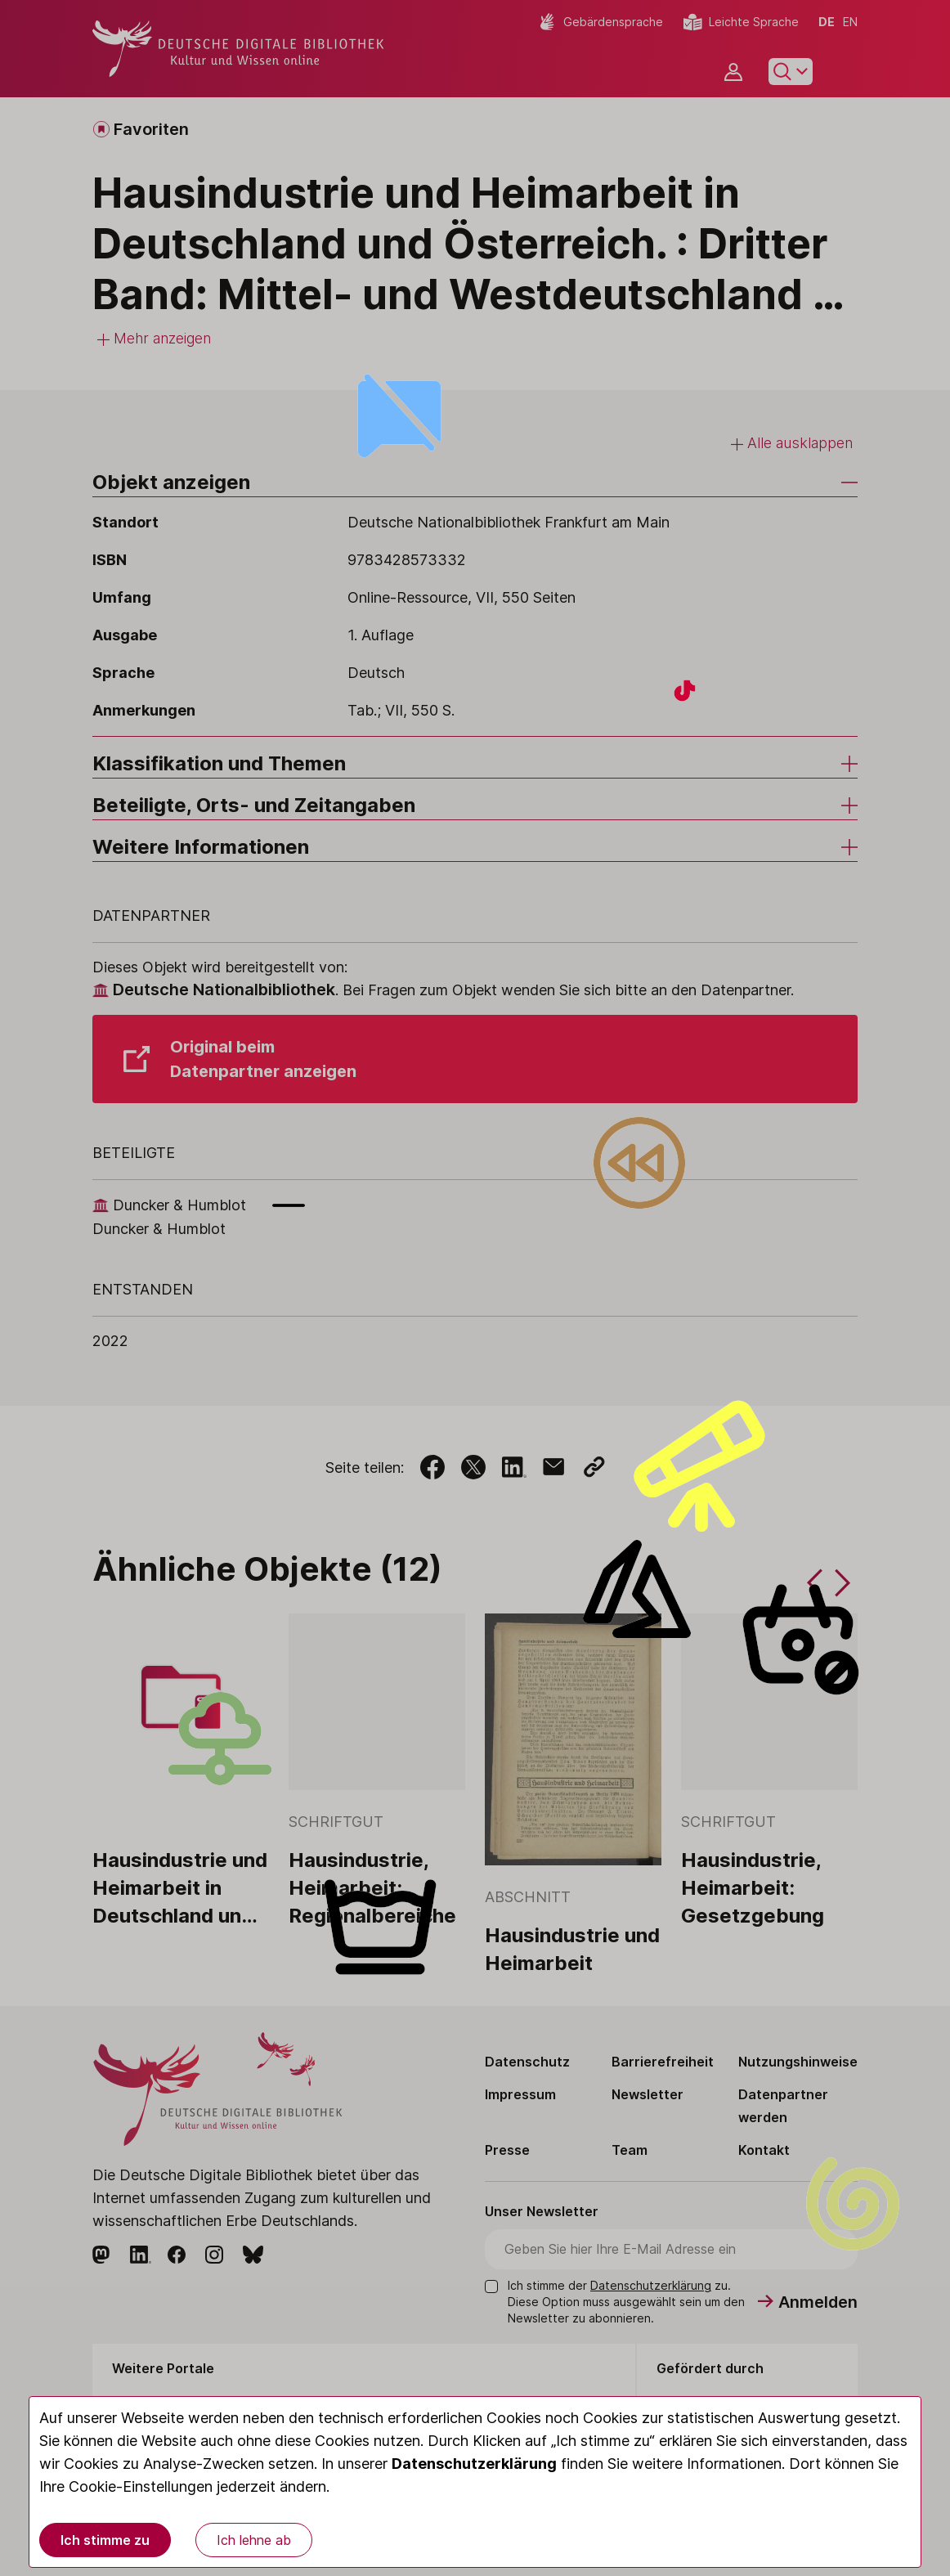  Describe the element at coordinates (699, 1465) in the screenshot. I see `explore or discover new content` at that location.